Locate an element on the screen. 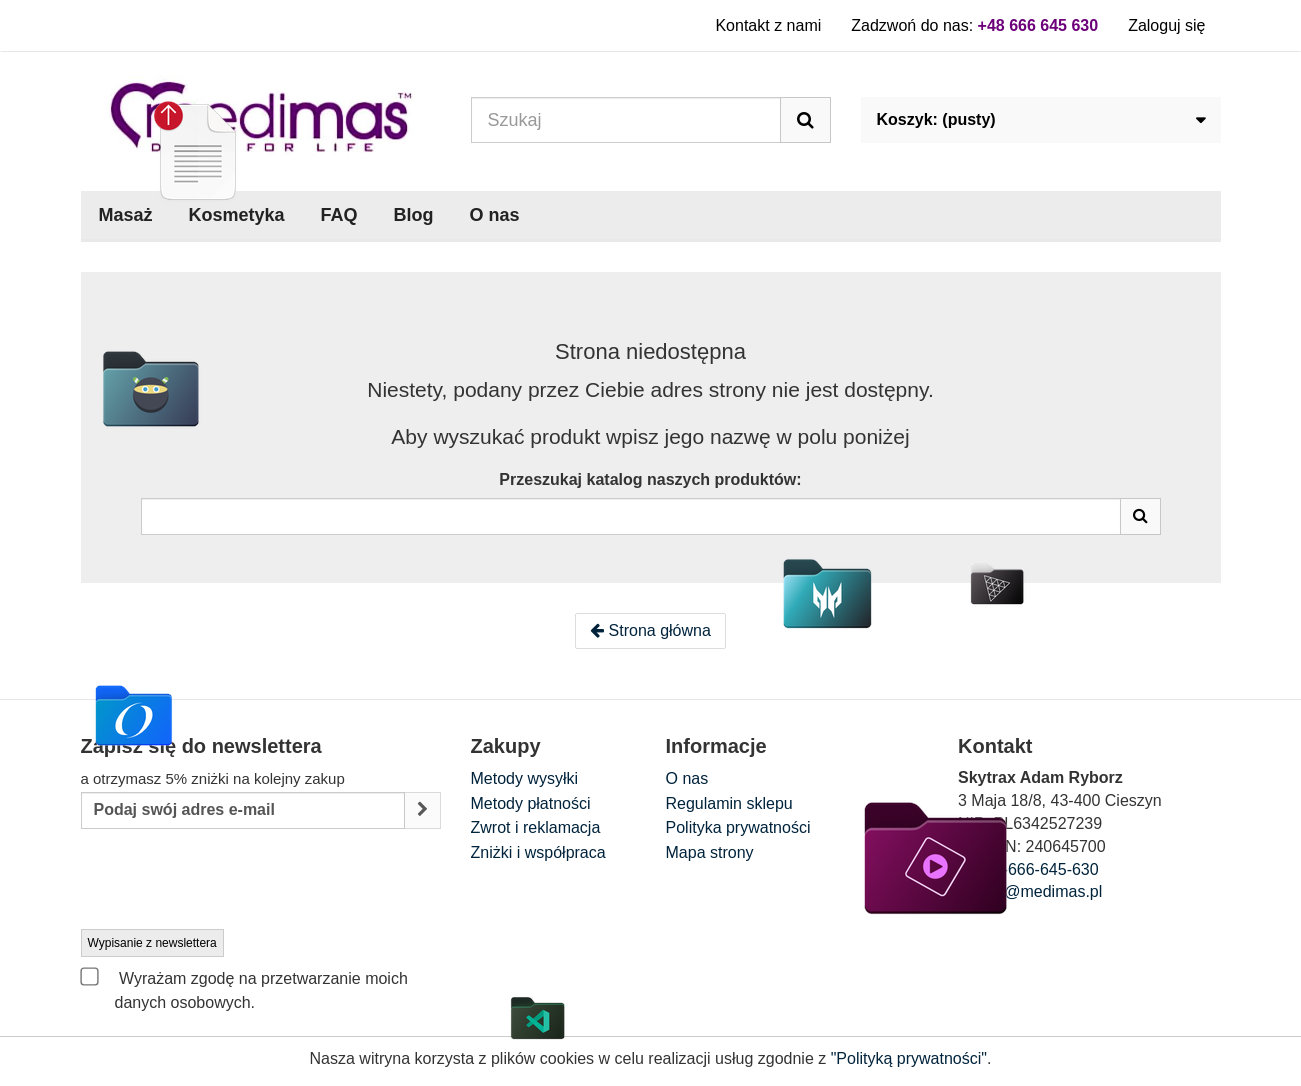 The image size is (1301, 1086). open the IObit application folder is located at coordinates (133, 717).